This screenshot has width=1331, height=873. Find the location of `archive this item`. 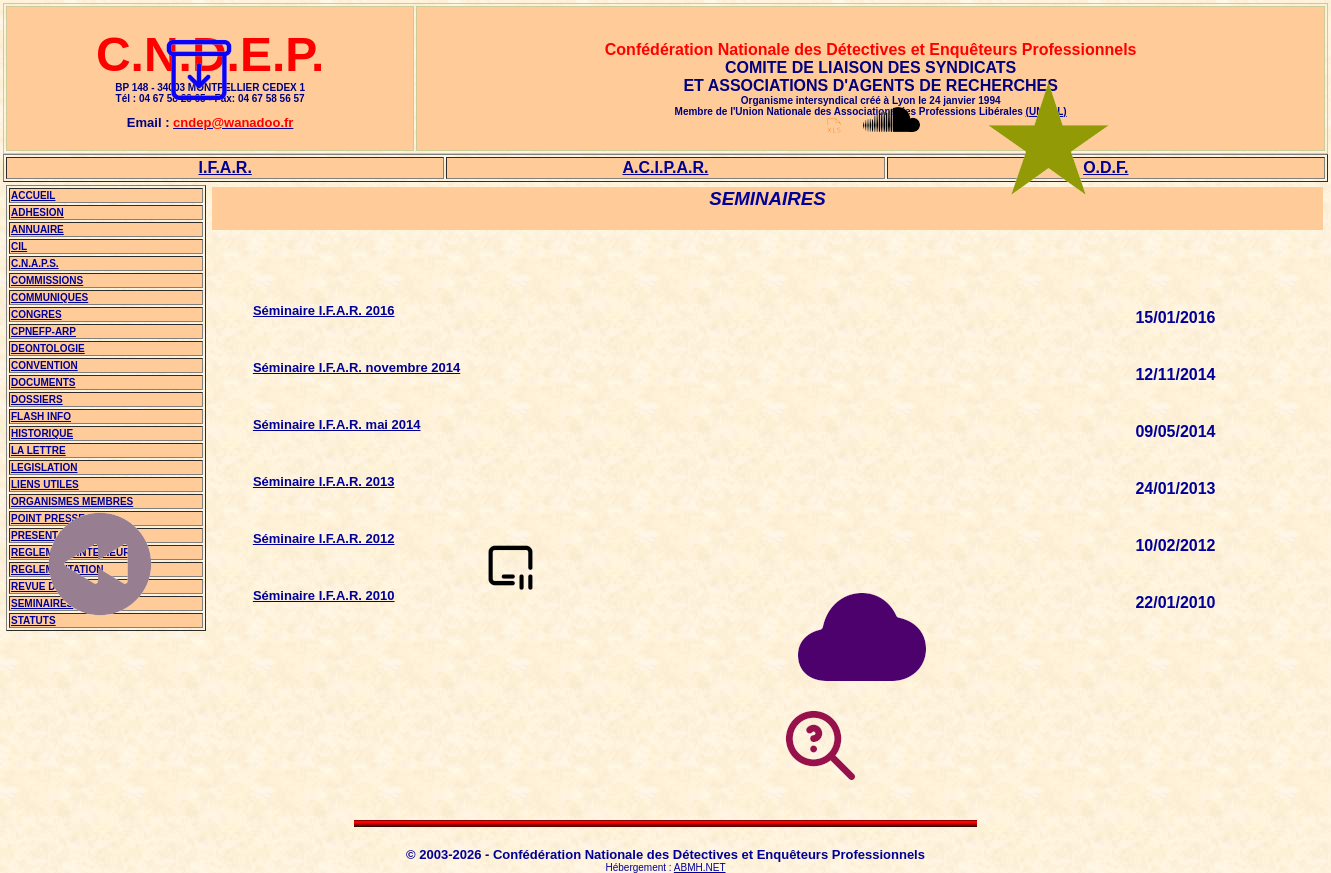

archive this item is located at coordinates (199, 70).